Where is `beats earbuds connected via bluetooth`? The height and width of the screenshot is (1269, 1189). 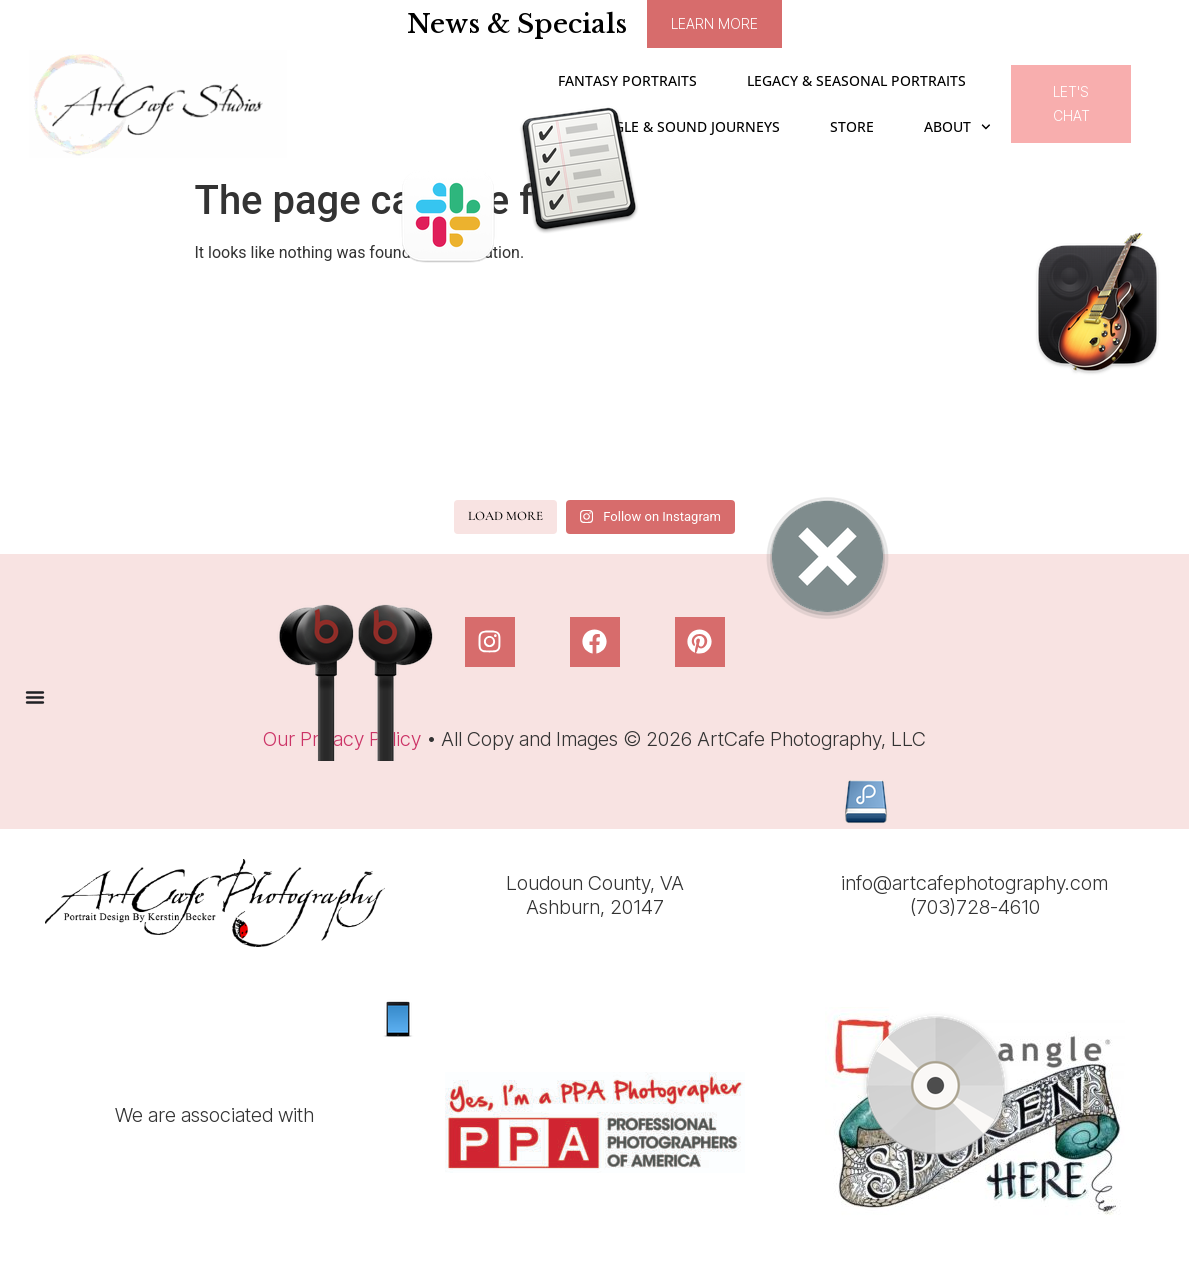 beats earbuds connected via bluetooth is located at coordinates (356, 674).